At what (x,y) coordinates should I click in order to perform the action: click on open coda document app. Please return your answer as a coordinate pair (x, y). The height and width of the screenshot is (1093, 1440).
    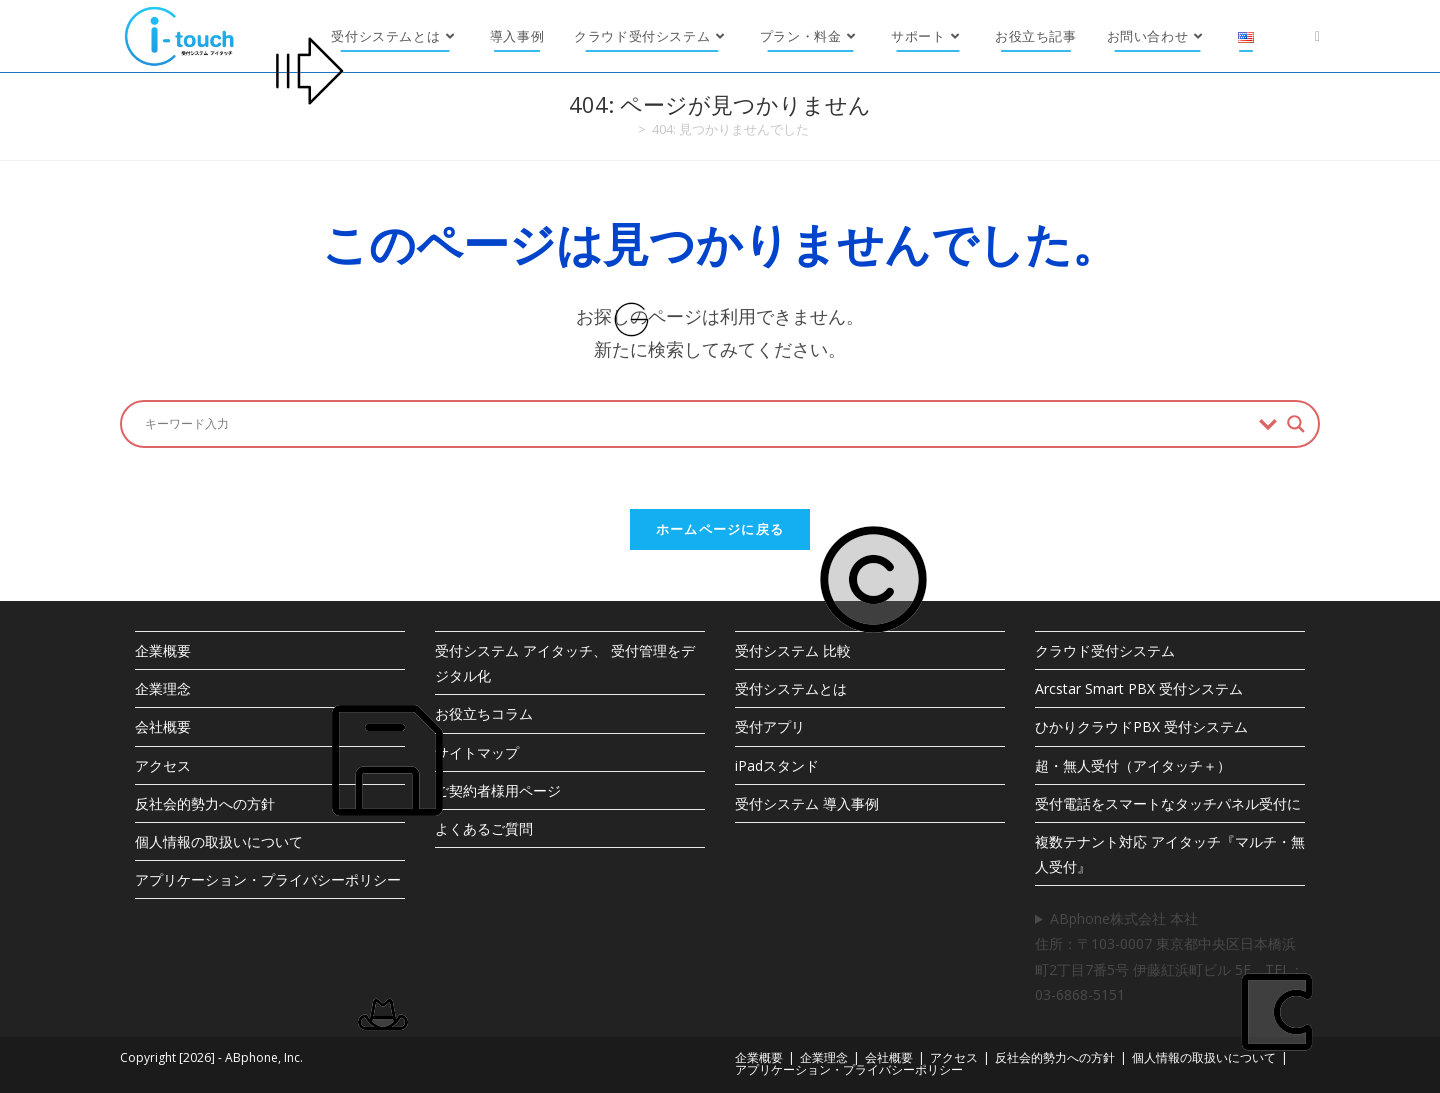
    Looking at the image, I should click on (1277, 1012).